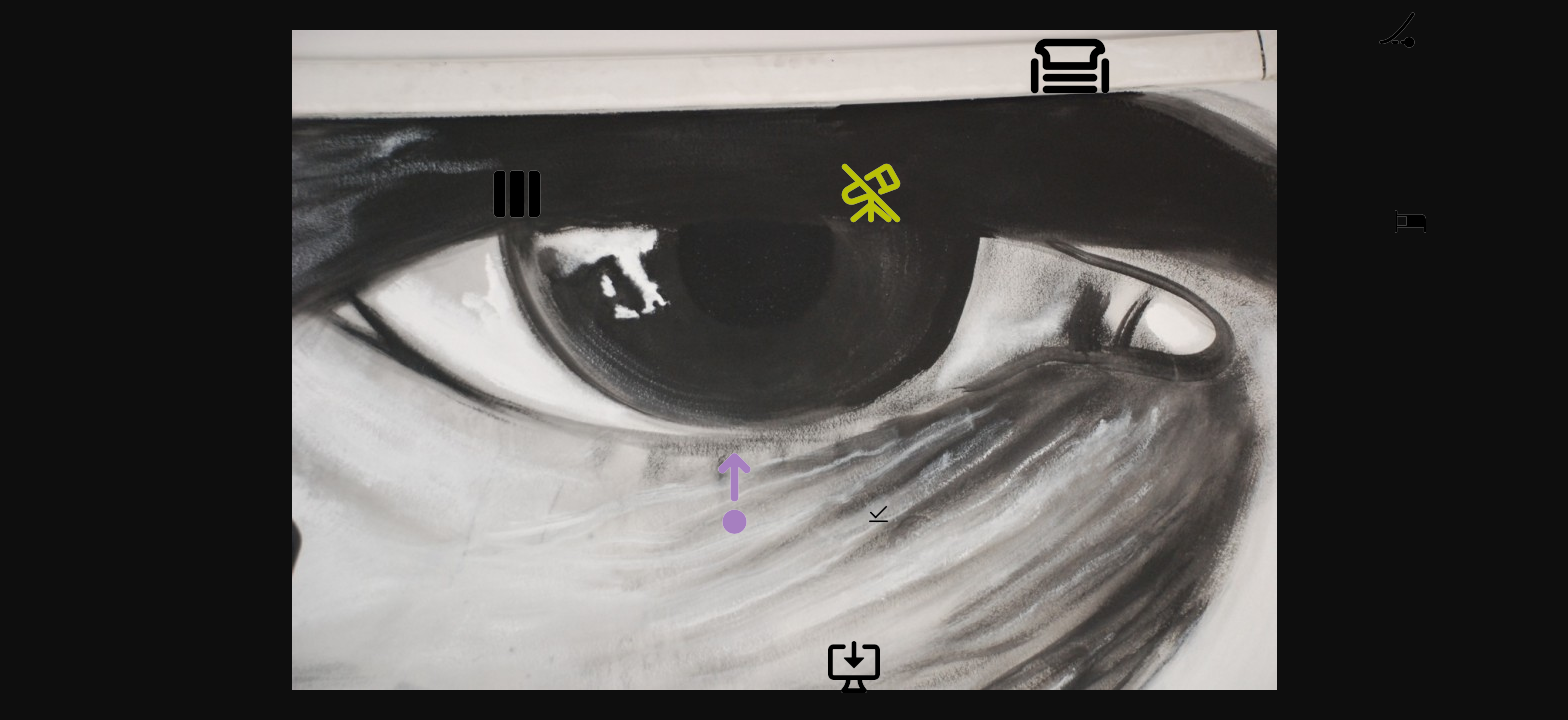 The height and width of the screenshot is (720, 1568). I want to click on switch to three-column layout, so click(517, 194).